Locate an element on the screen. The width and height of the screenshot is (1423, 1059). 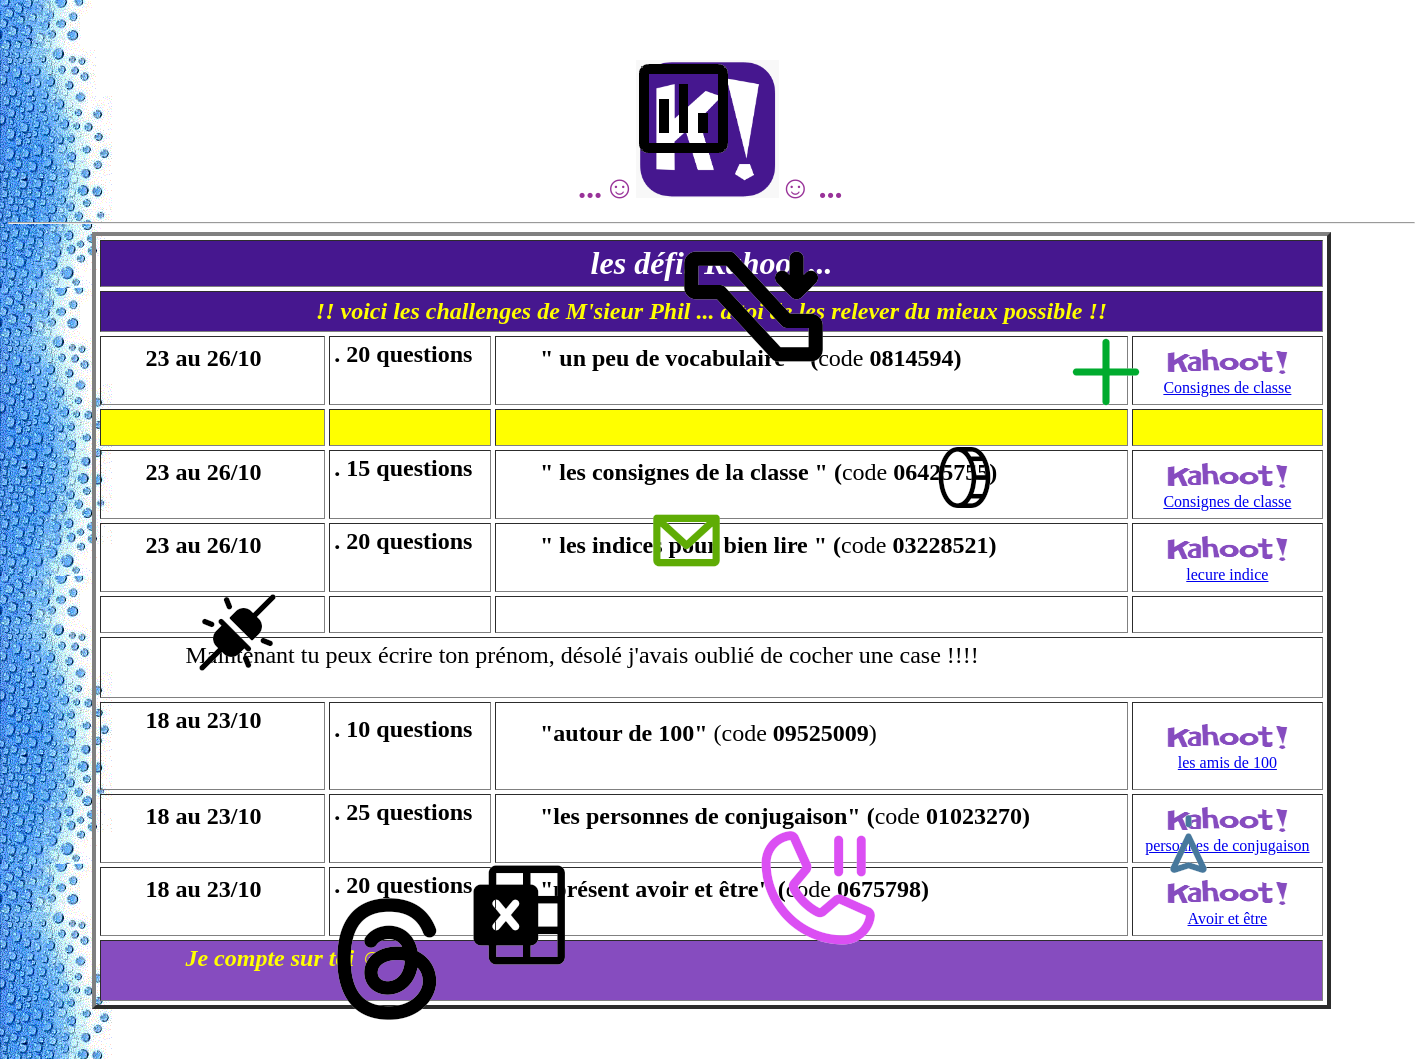
add a new item is located at coordinates (1106, 372).